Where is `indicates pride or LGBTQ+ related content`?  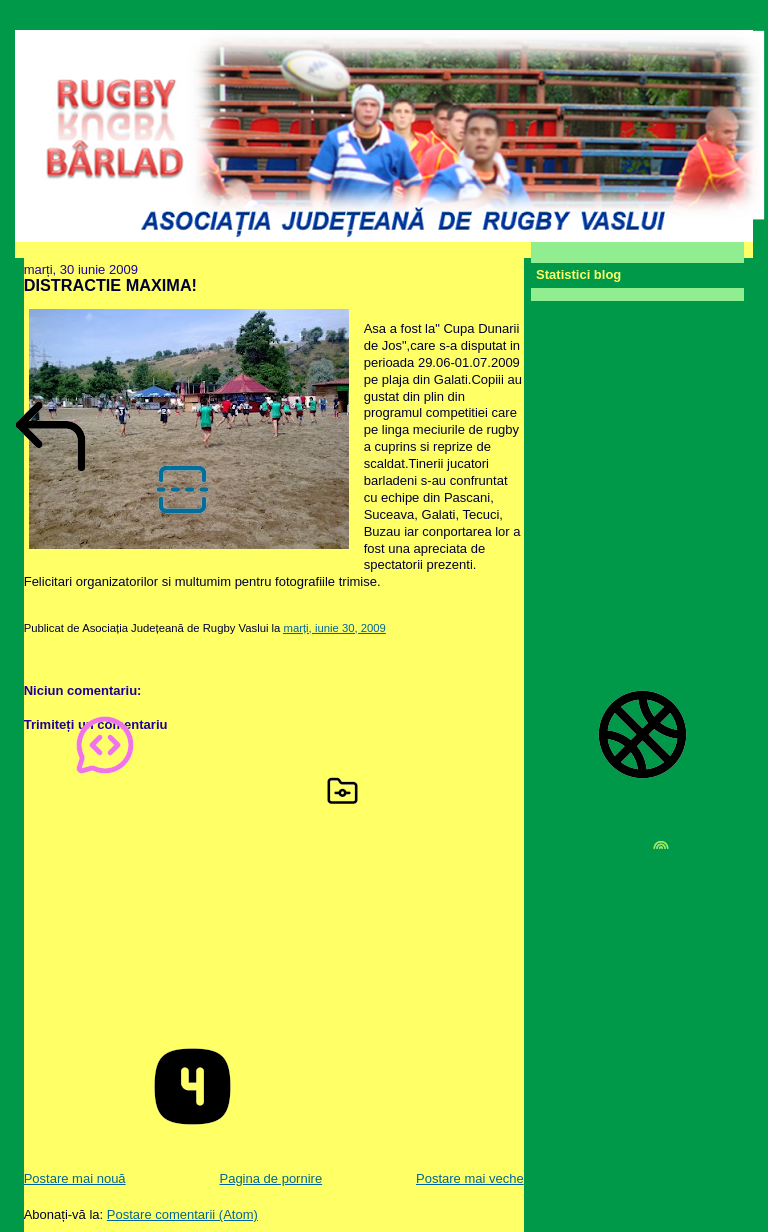 indicates pride or LGBTQ+ related content is located at coordinates (661, 845).